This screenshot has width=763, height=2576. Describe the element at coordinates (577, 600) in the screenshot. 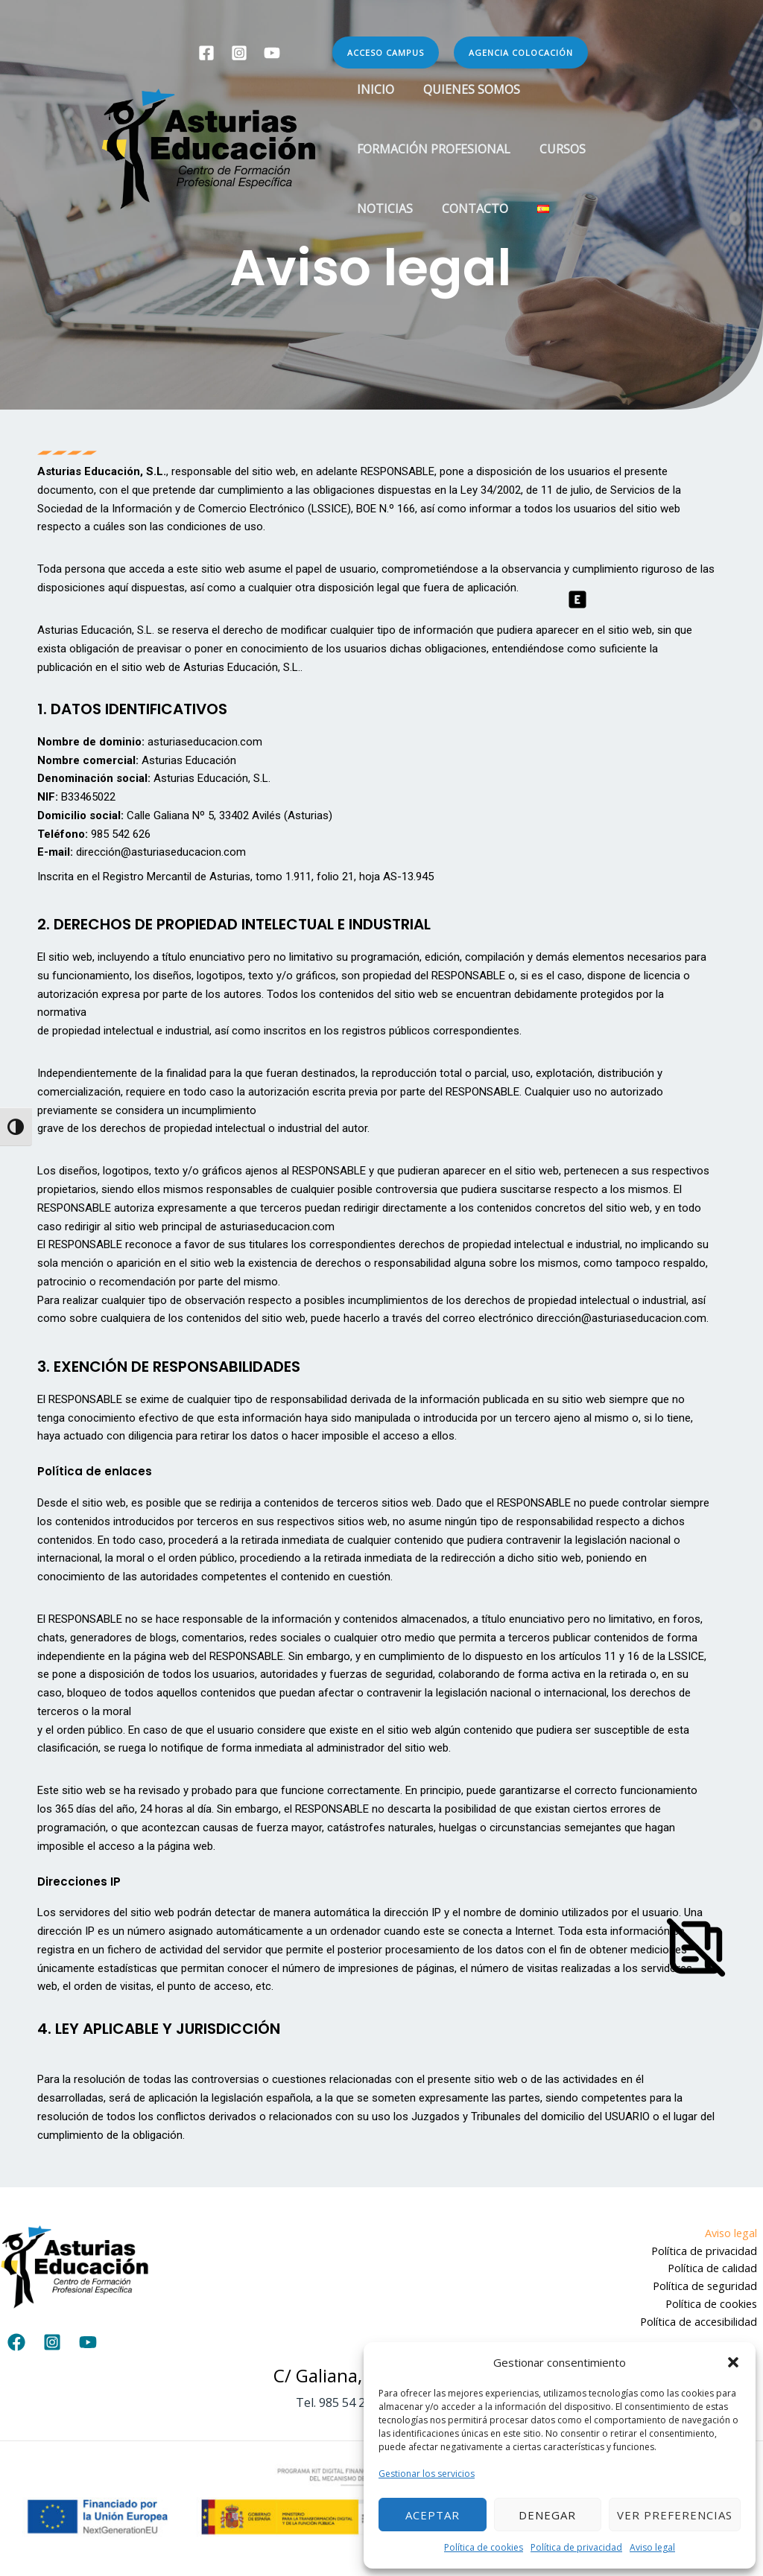

I see `indicates an "E" rating or classification` at that location.